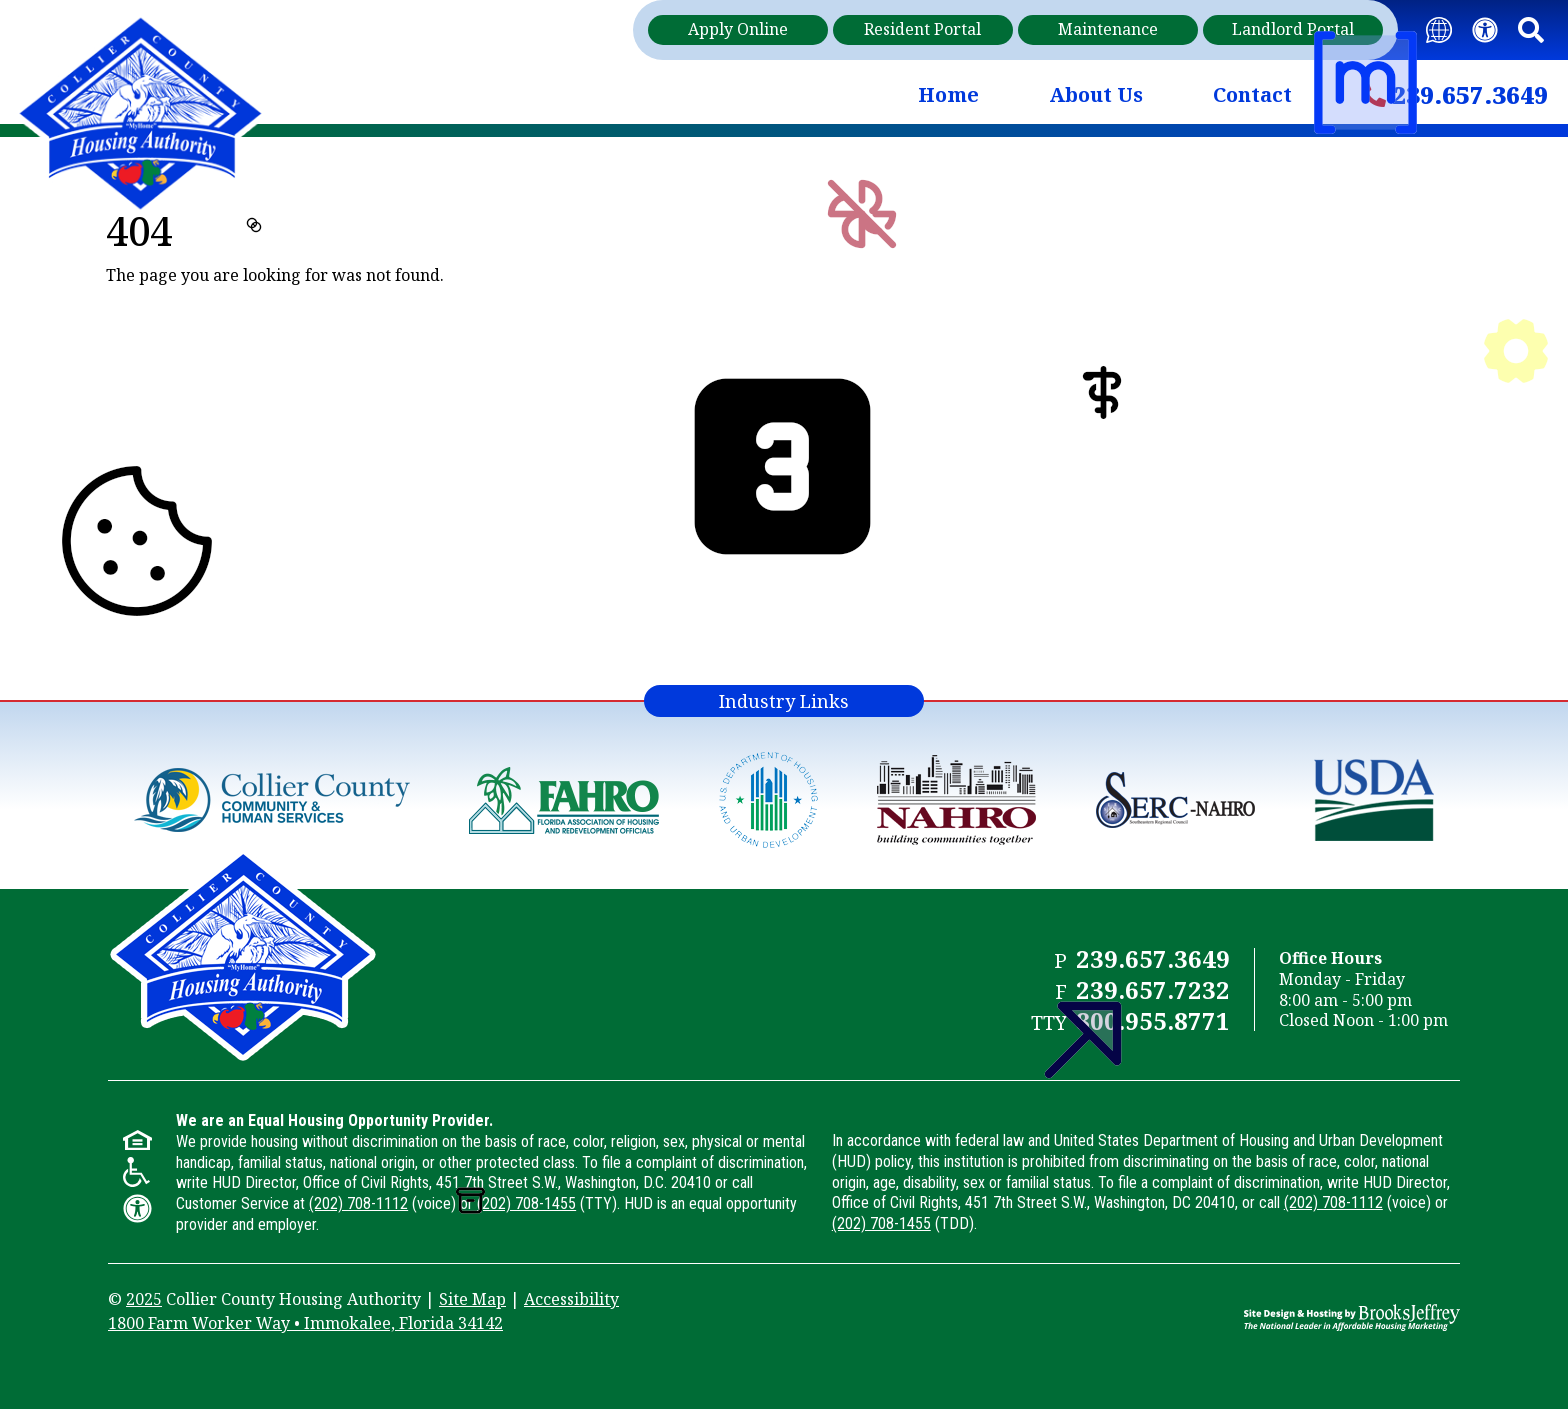  Describe the element at coordinates (862, 214) in the screenshot. I see `wind energy source disabled or unavailable` at that location.